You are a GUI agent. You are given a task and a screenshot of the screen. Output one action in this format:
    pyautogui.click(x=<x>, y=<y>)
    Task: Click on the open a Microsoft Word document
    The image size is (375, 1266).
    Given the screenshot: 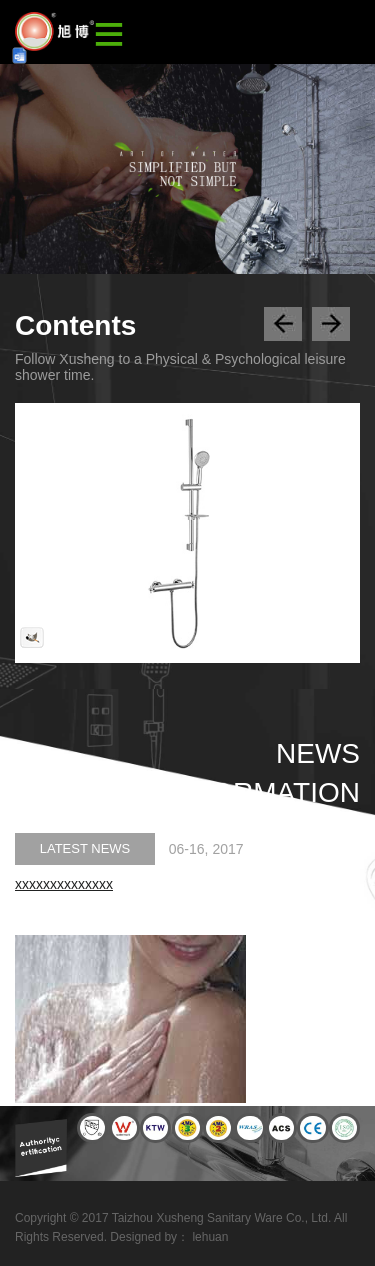 What is the action you would take?
    pyautogui.click(x=19, y=55)
    